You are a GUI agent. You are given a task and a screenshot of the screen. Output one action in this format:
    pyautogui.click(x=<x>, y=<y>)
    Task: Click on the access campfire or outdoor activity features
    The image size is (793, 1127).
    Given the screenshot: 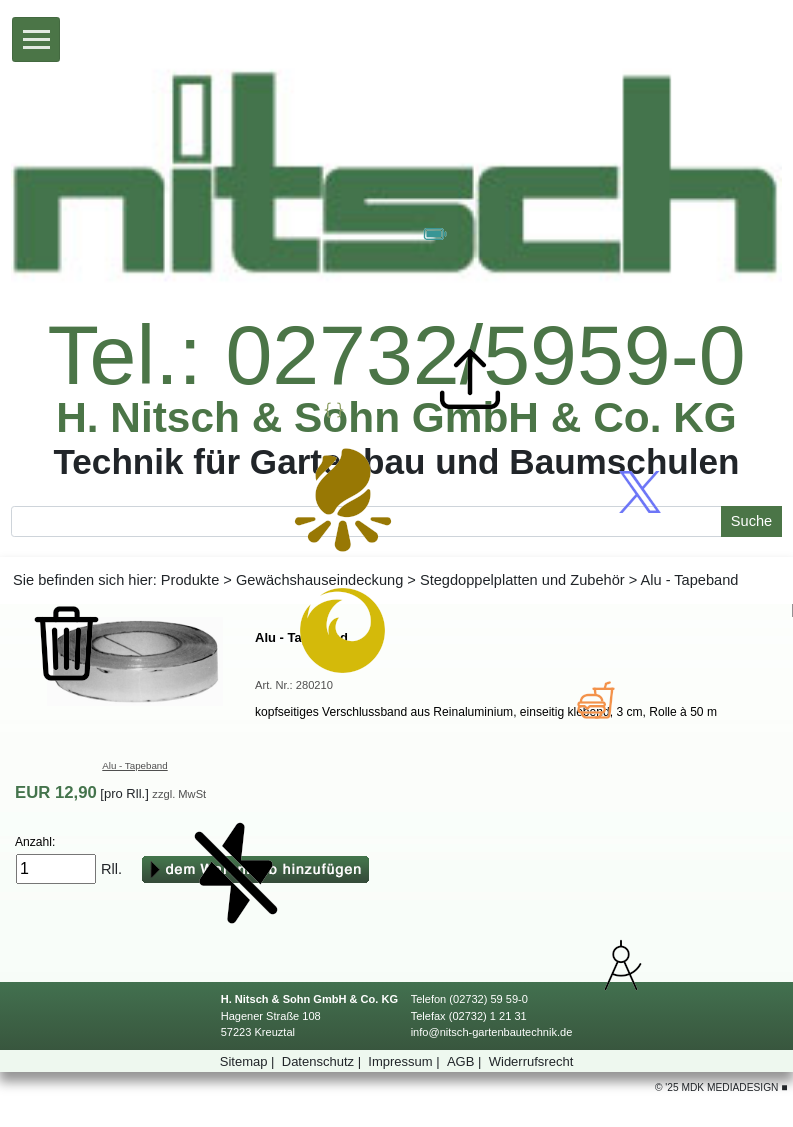 What is the action you would take?
    pyautogui.click(x=343, y=500)
    